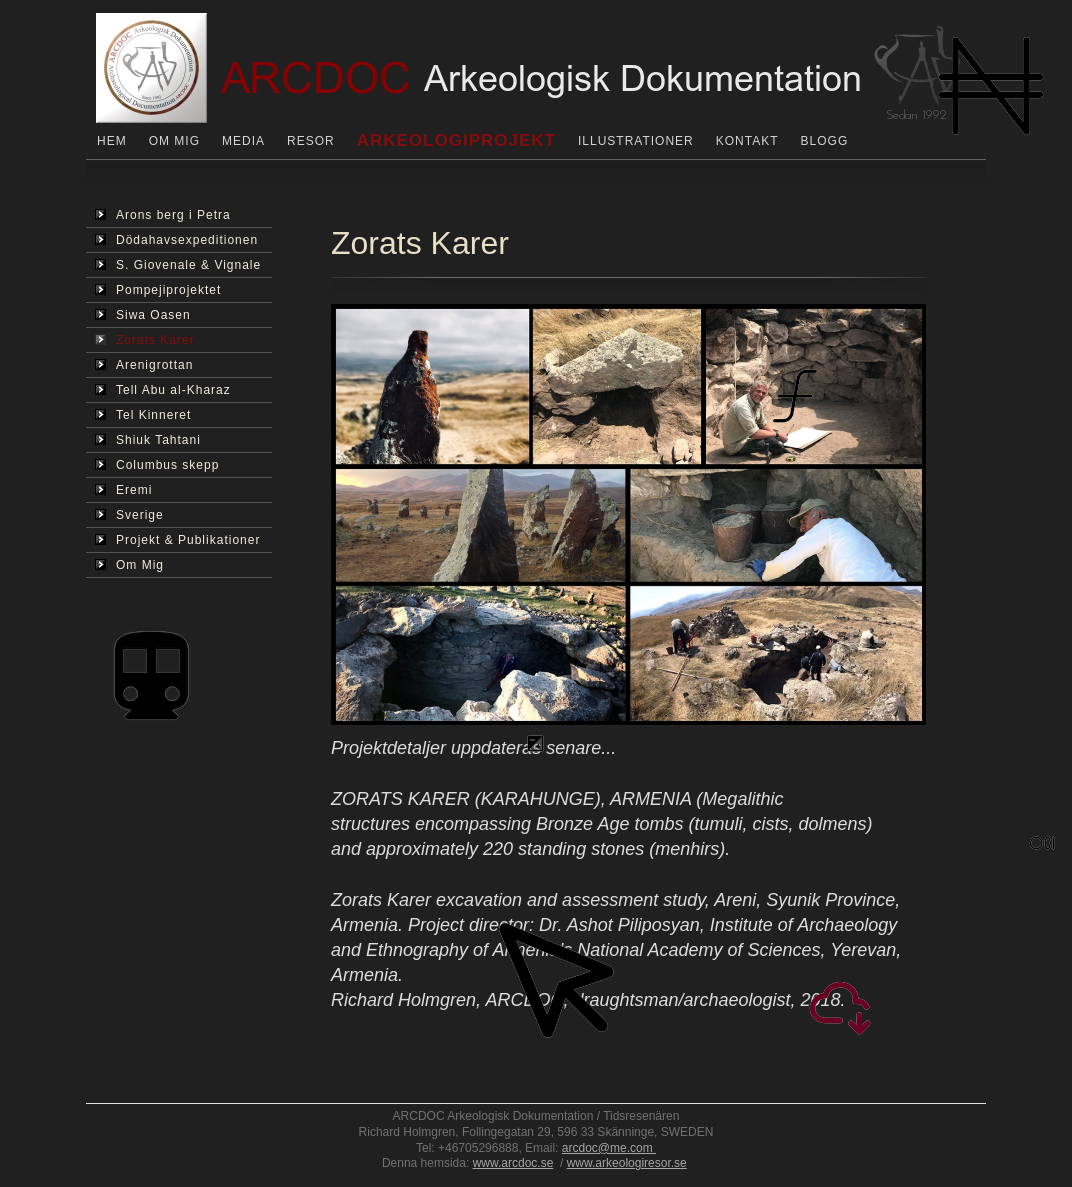  Describe the element at coordinates (1042, 843) in the screenshot. I see `link to medium profile or article` at that location.